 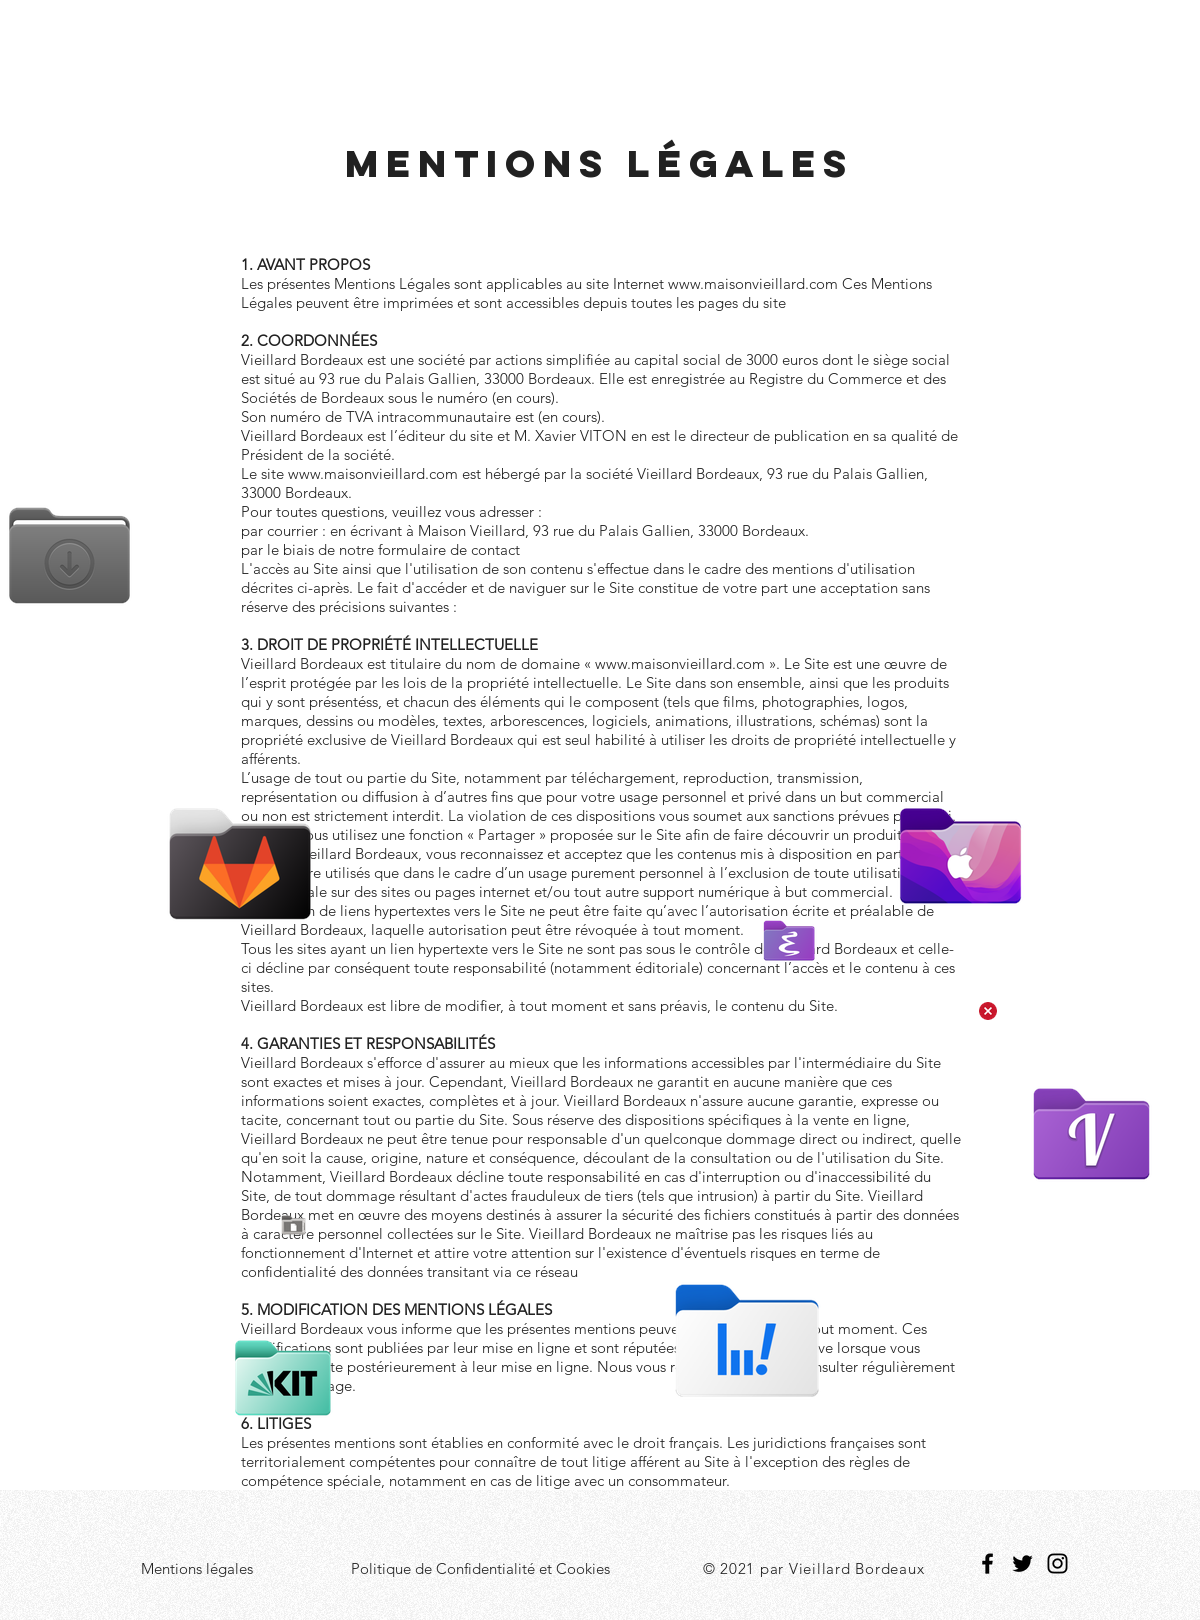 I want to click on open folder containing vala programming files, so click(x=1091, y=1137).